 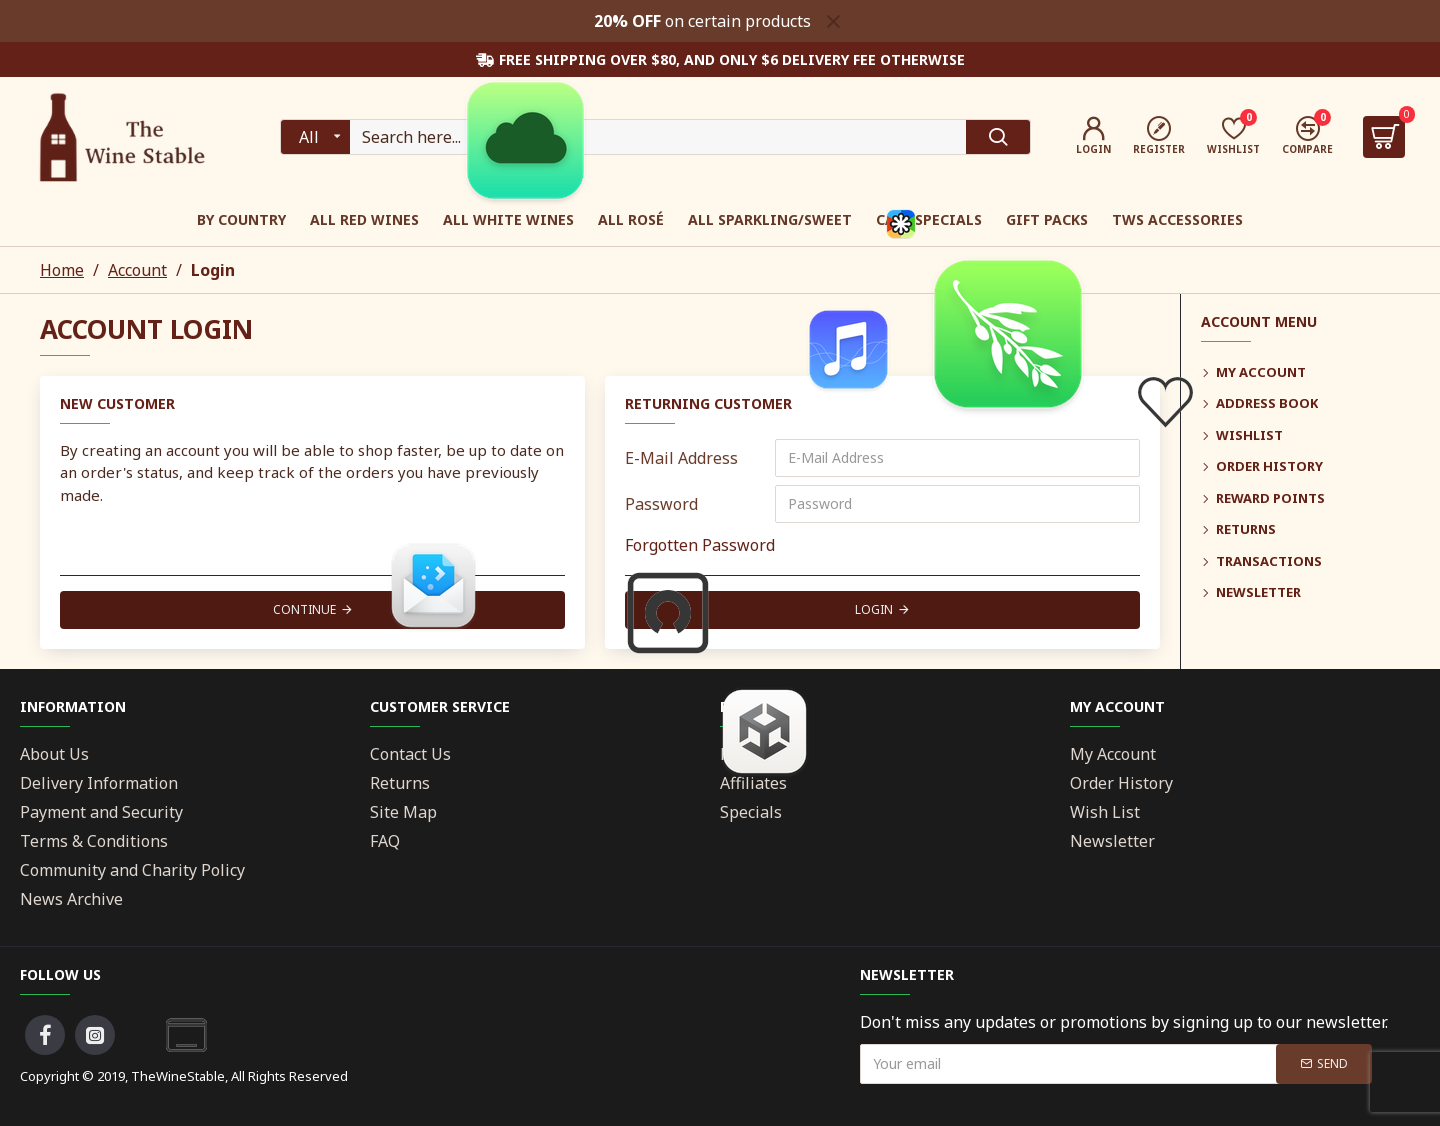 What do you see at coordinates (1008, 334) in the screenshot?
I see `open olive video editor` at bounding box center [1008, 334].